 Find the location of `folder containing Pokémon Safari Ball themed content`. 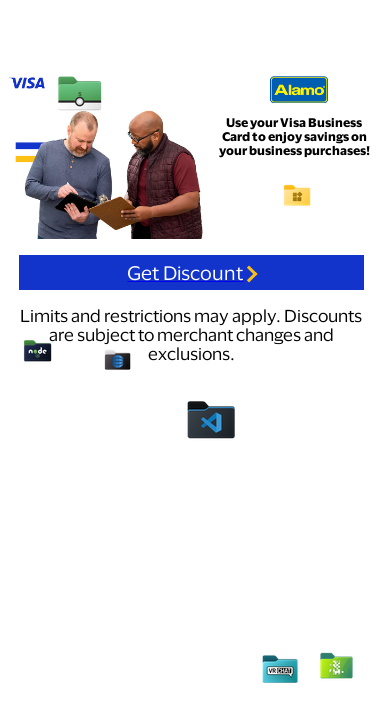

folder containing Pokémon Safari Ball themed content is located at coordinates (79, 94).